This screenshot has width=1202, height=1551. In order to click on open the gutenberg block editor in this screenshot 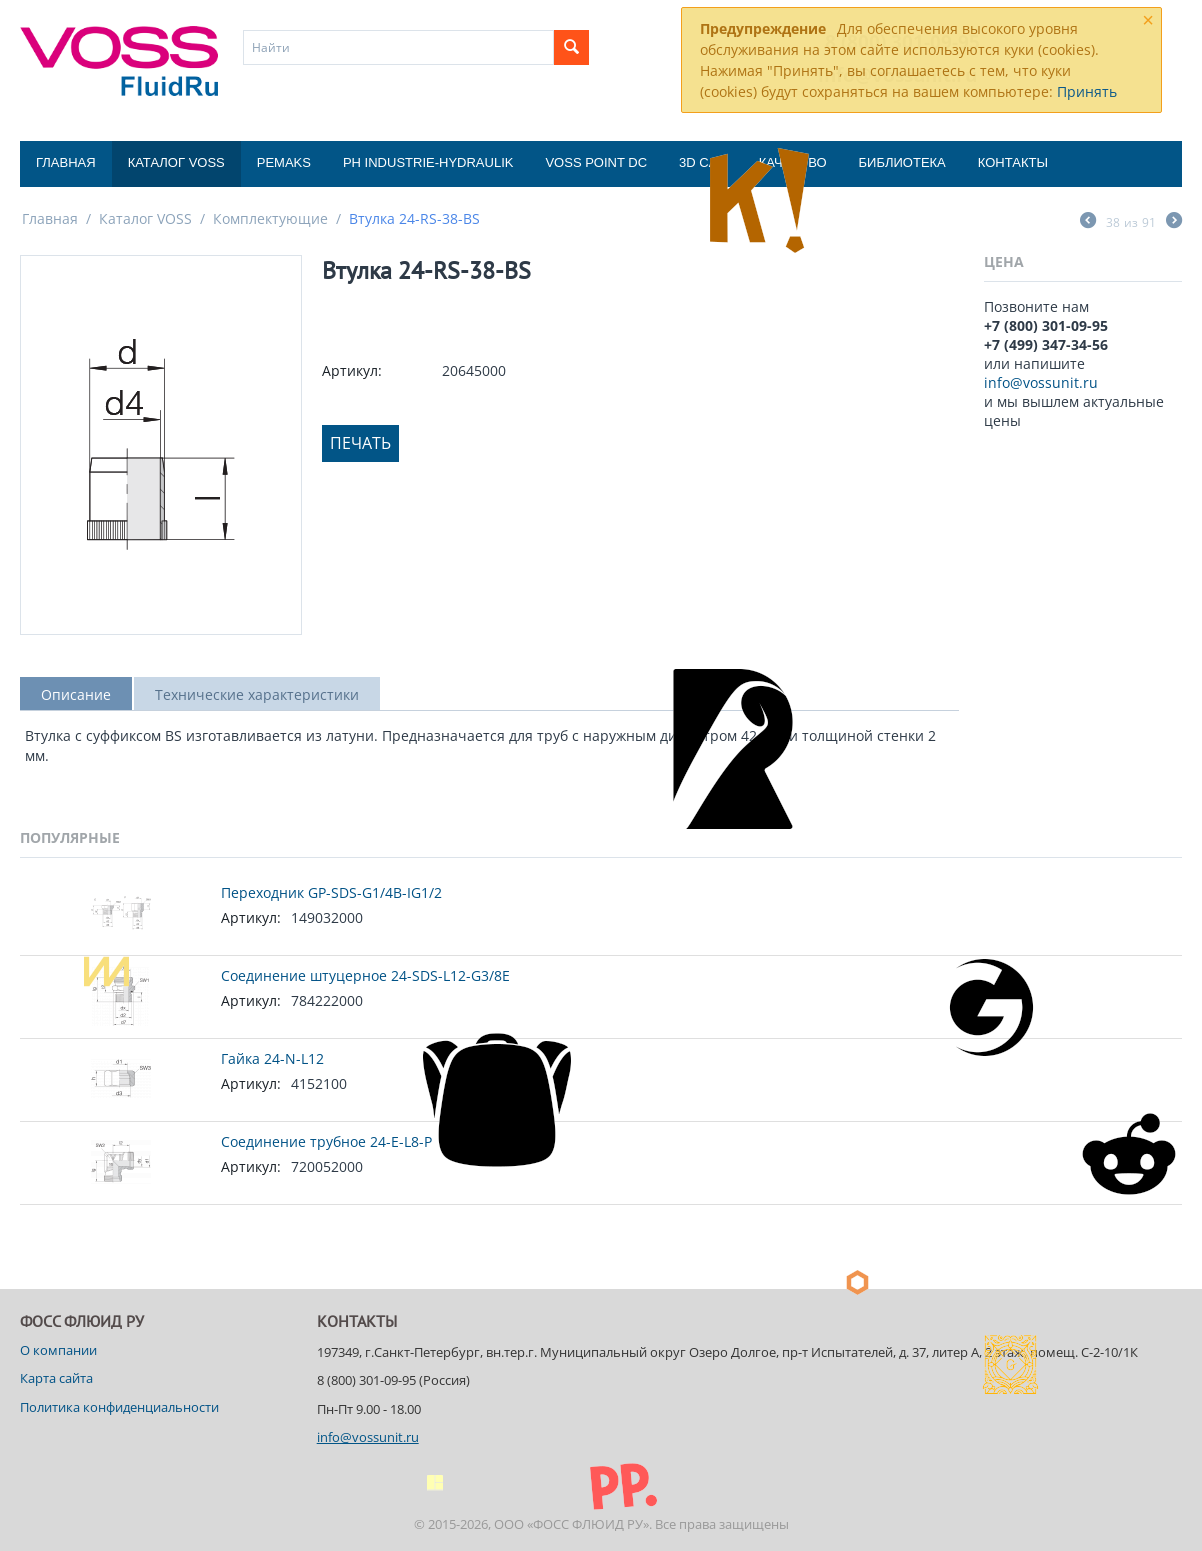, I will do `click(1010, 1364)`.